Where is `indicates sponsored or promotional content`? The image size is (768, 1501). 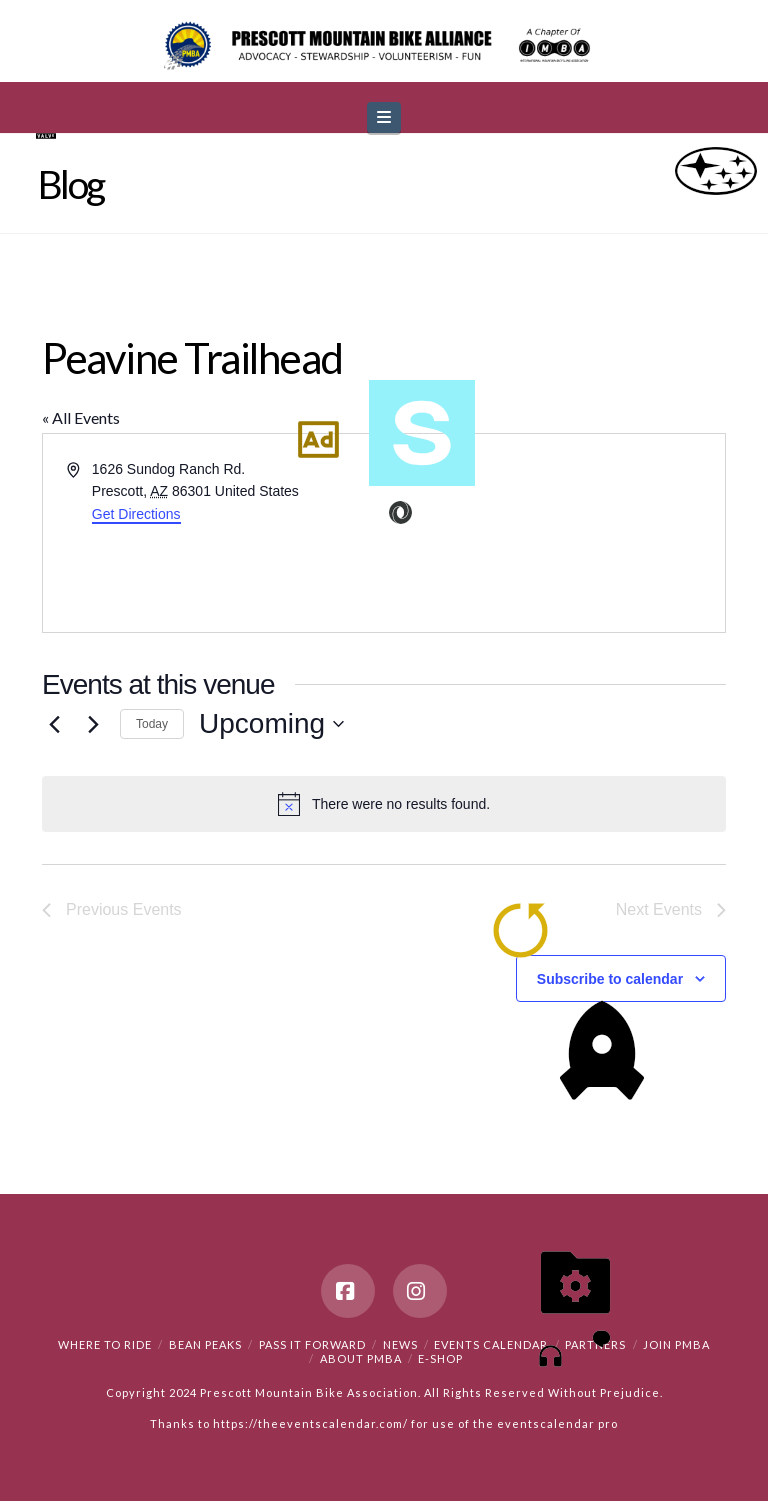 indicates sponsored or promotional content is located at coordinates (318, 439).